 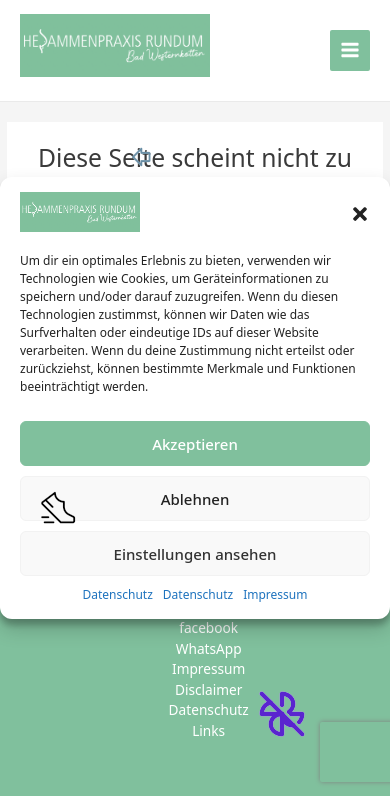 What do you see at coordinates (282, 714) in the screenshot?
I see `wind energy source disabled or unavailable` at bounding box center [282, 714].